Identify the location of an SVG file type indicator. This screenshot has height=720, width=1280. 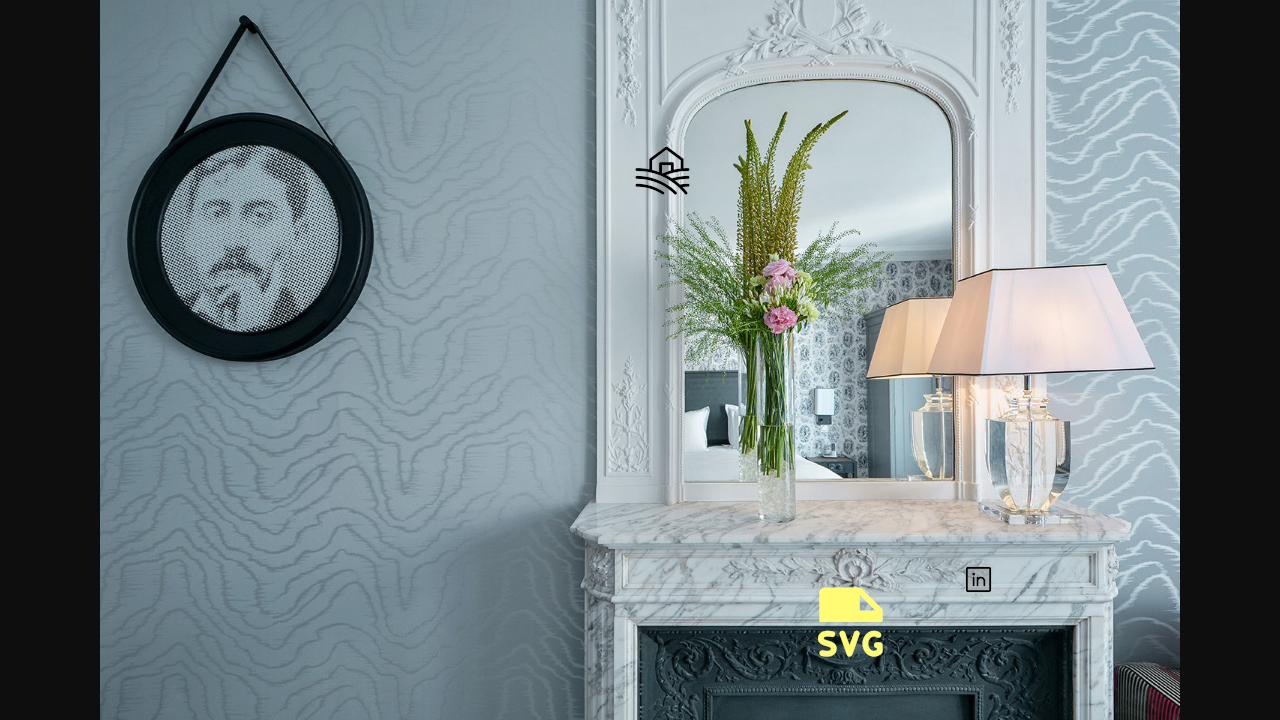
(851, 625).